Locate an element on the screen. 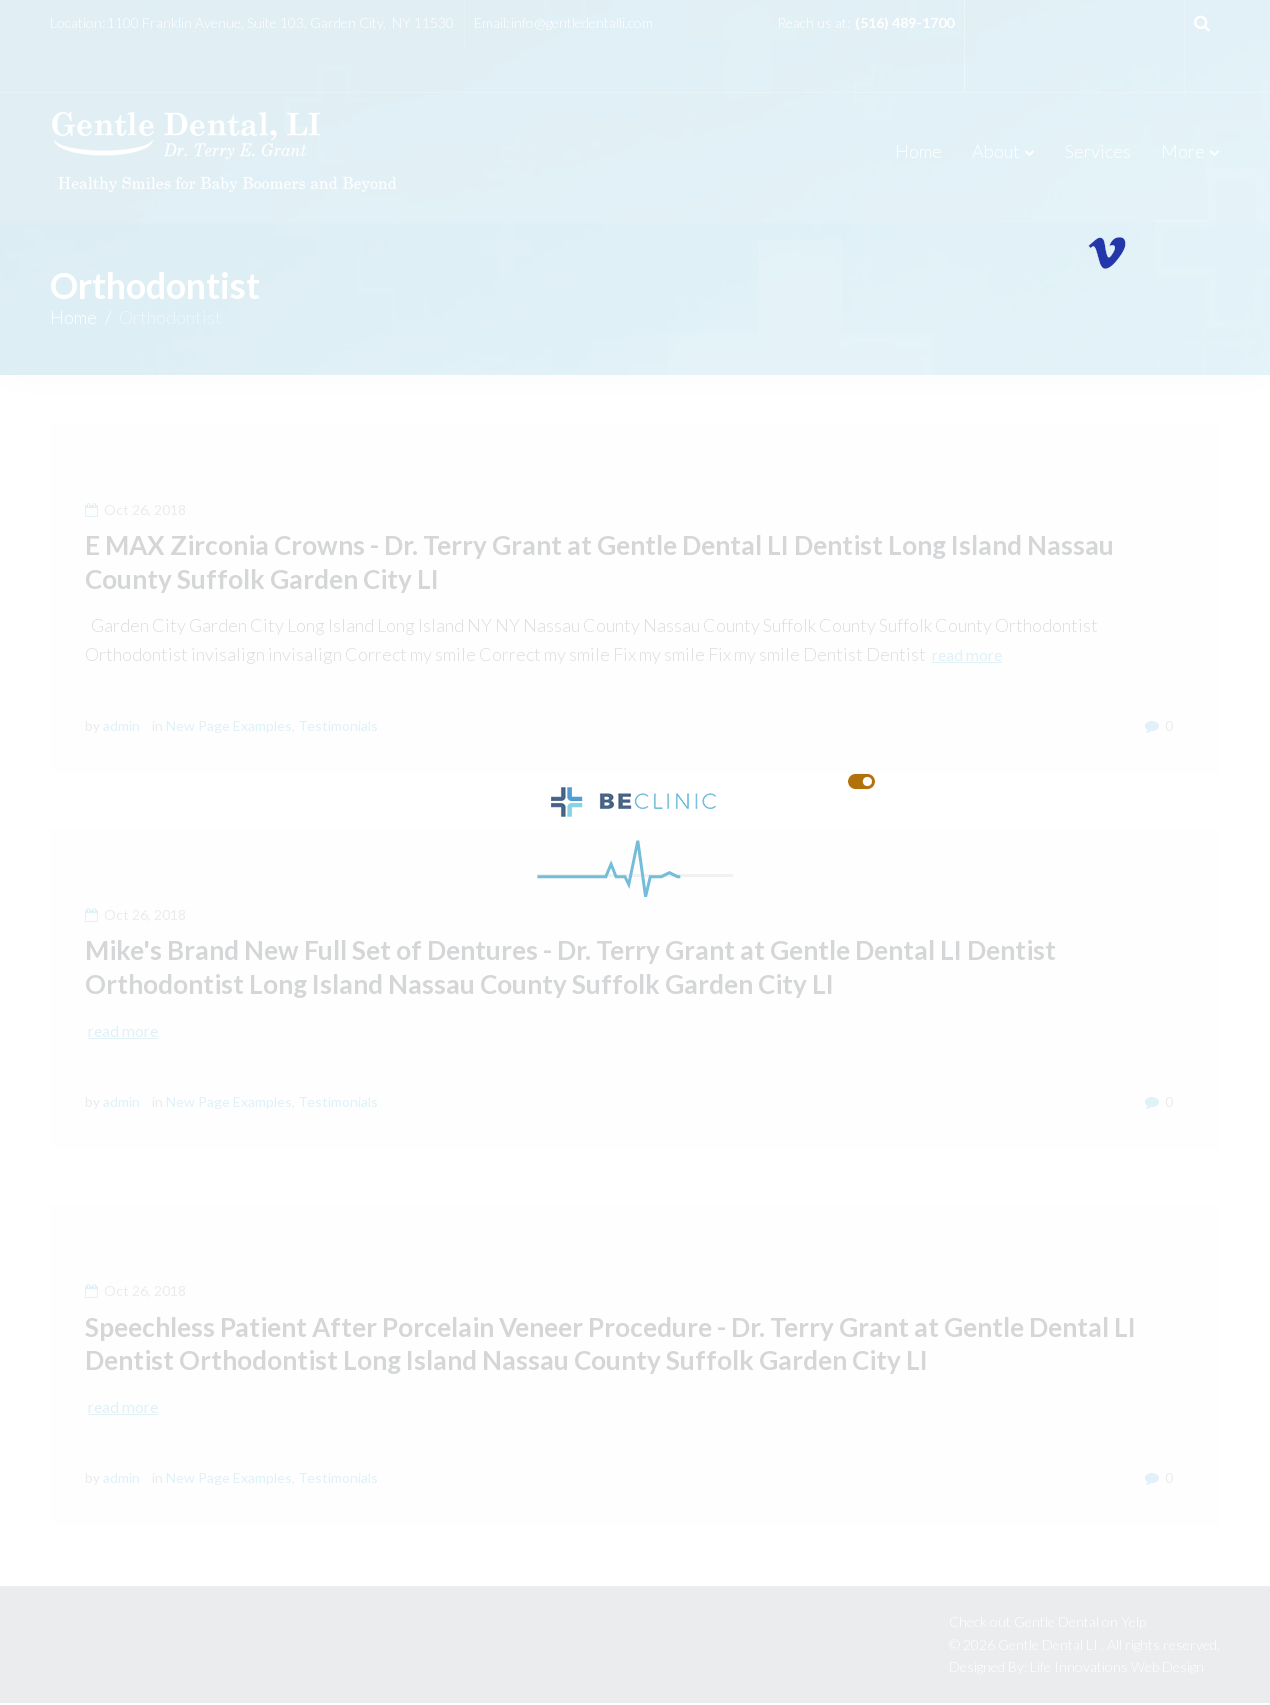 The height and width of the screenshot is (1705, 1270). open Vimeo app is located at coordinates (1107, 253).